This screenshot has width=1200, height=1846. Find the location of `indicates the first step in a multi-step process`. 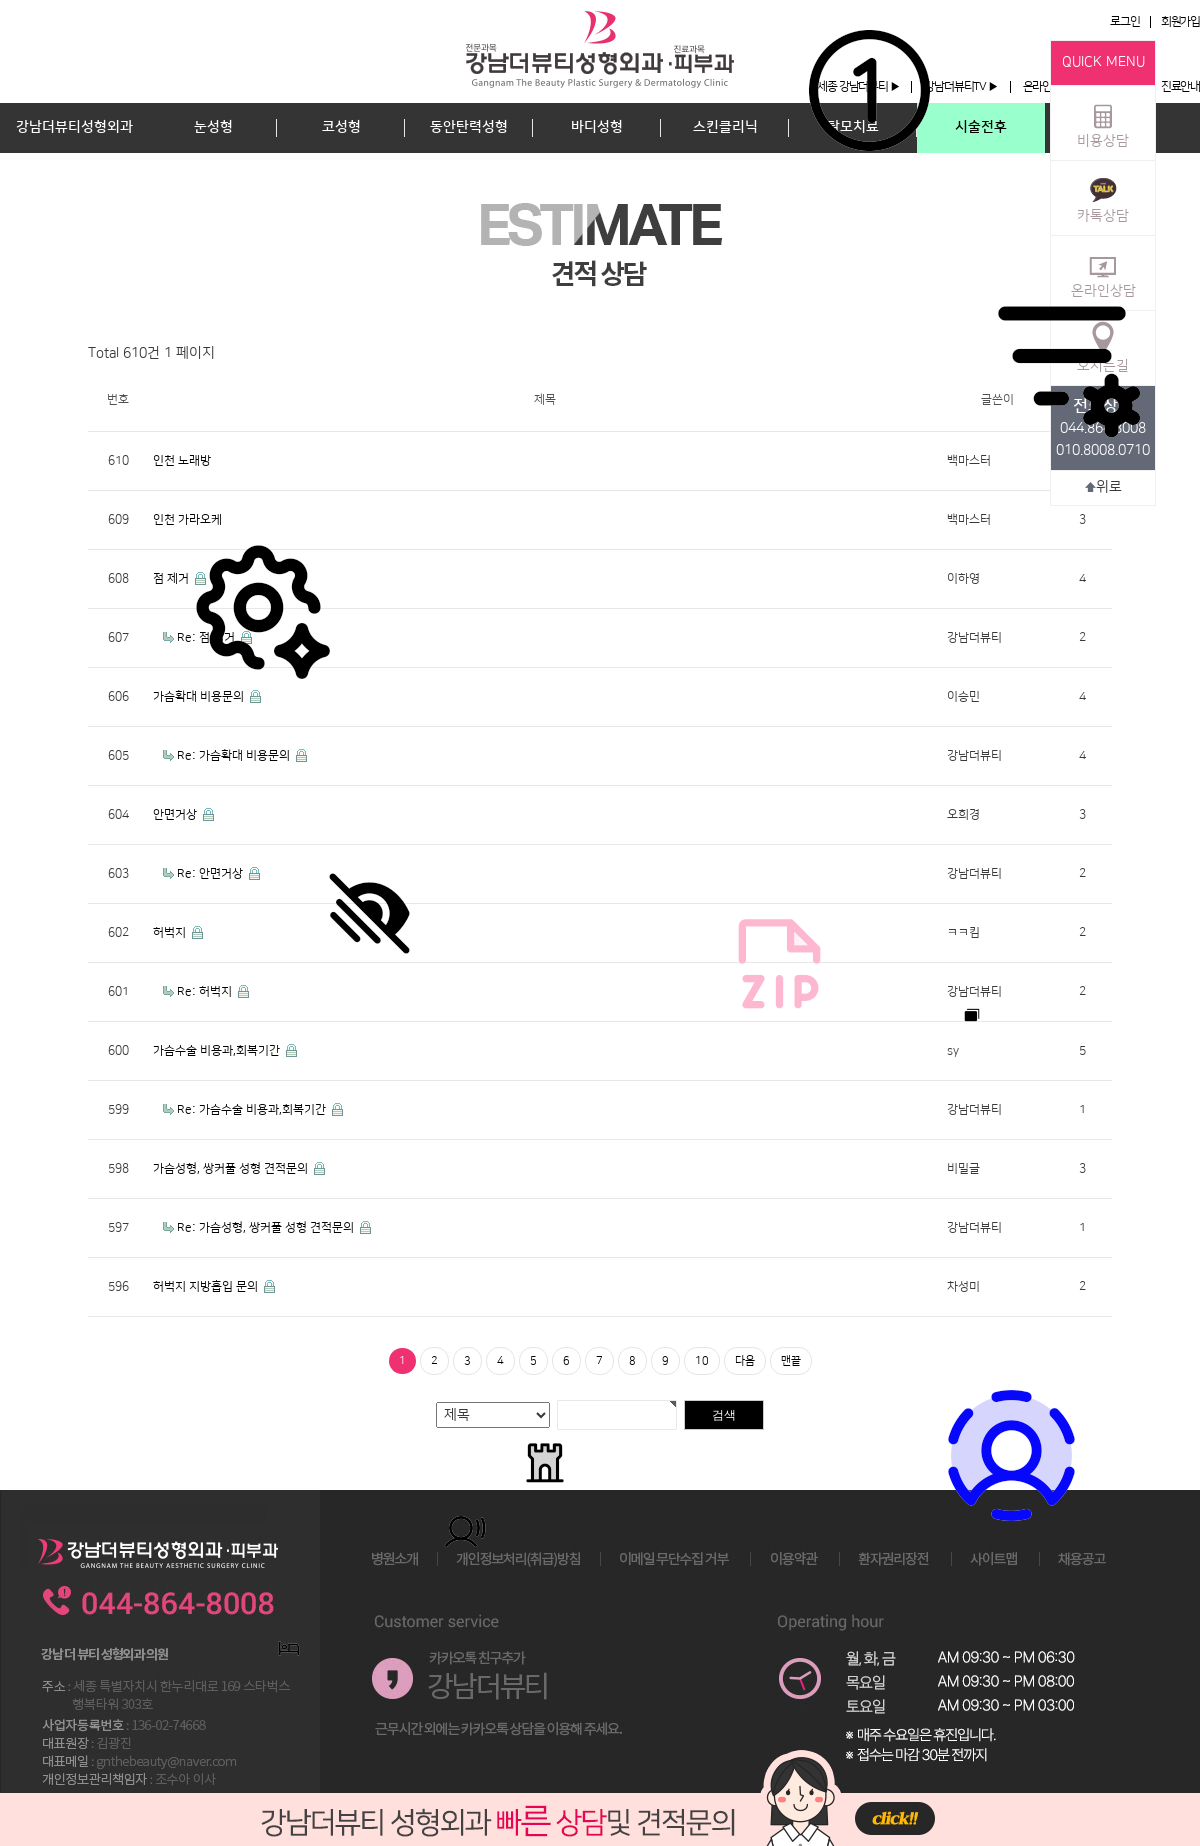

indicates the first step in a multi-step process is located at coordinates (869, 90).